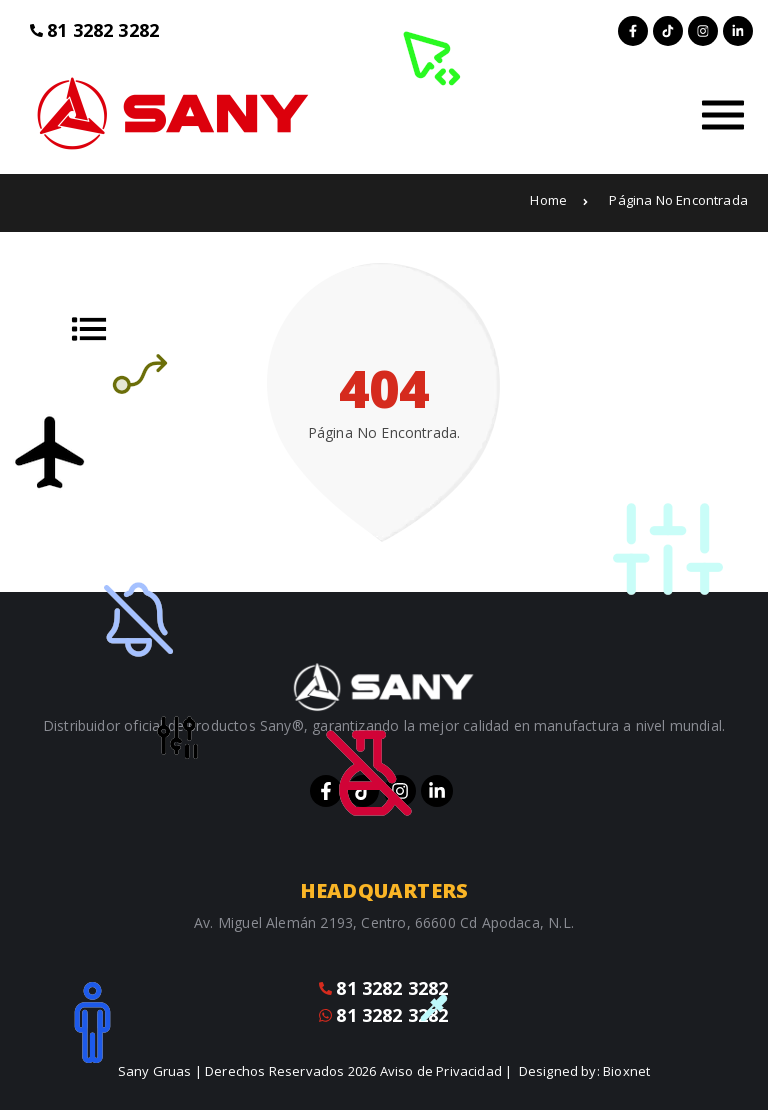 This screenshot has width=768, height=1110. Describe the element at coordinates (369, 773) in the screenshot. I see `disable lab or experimental features` at that location.